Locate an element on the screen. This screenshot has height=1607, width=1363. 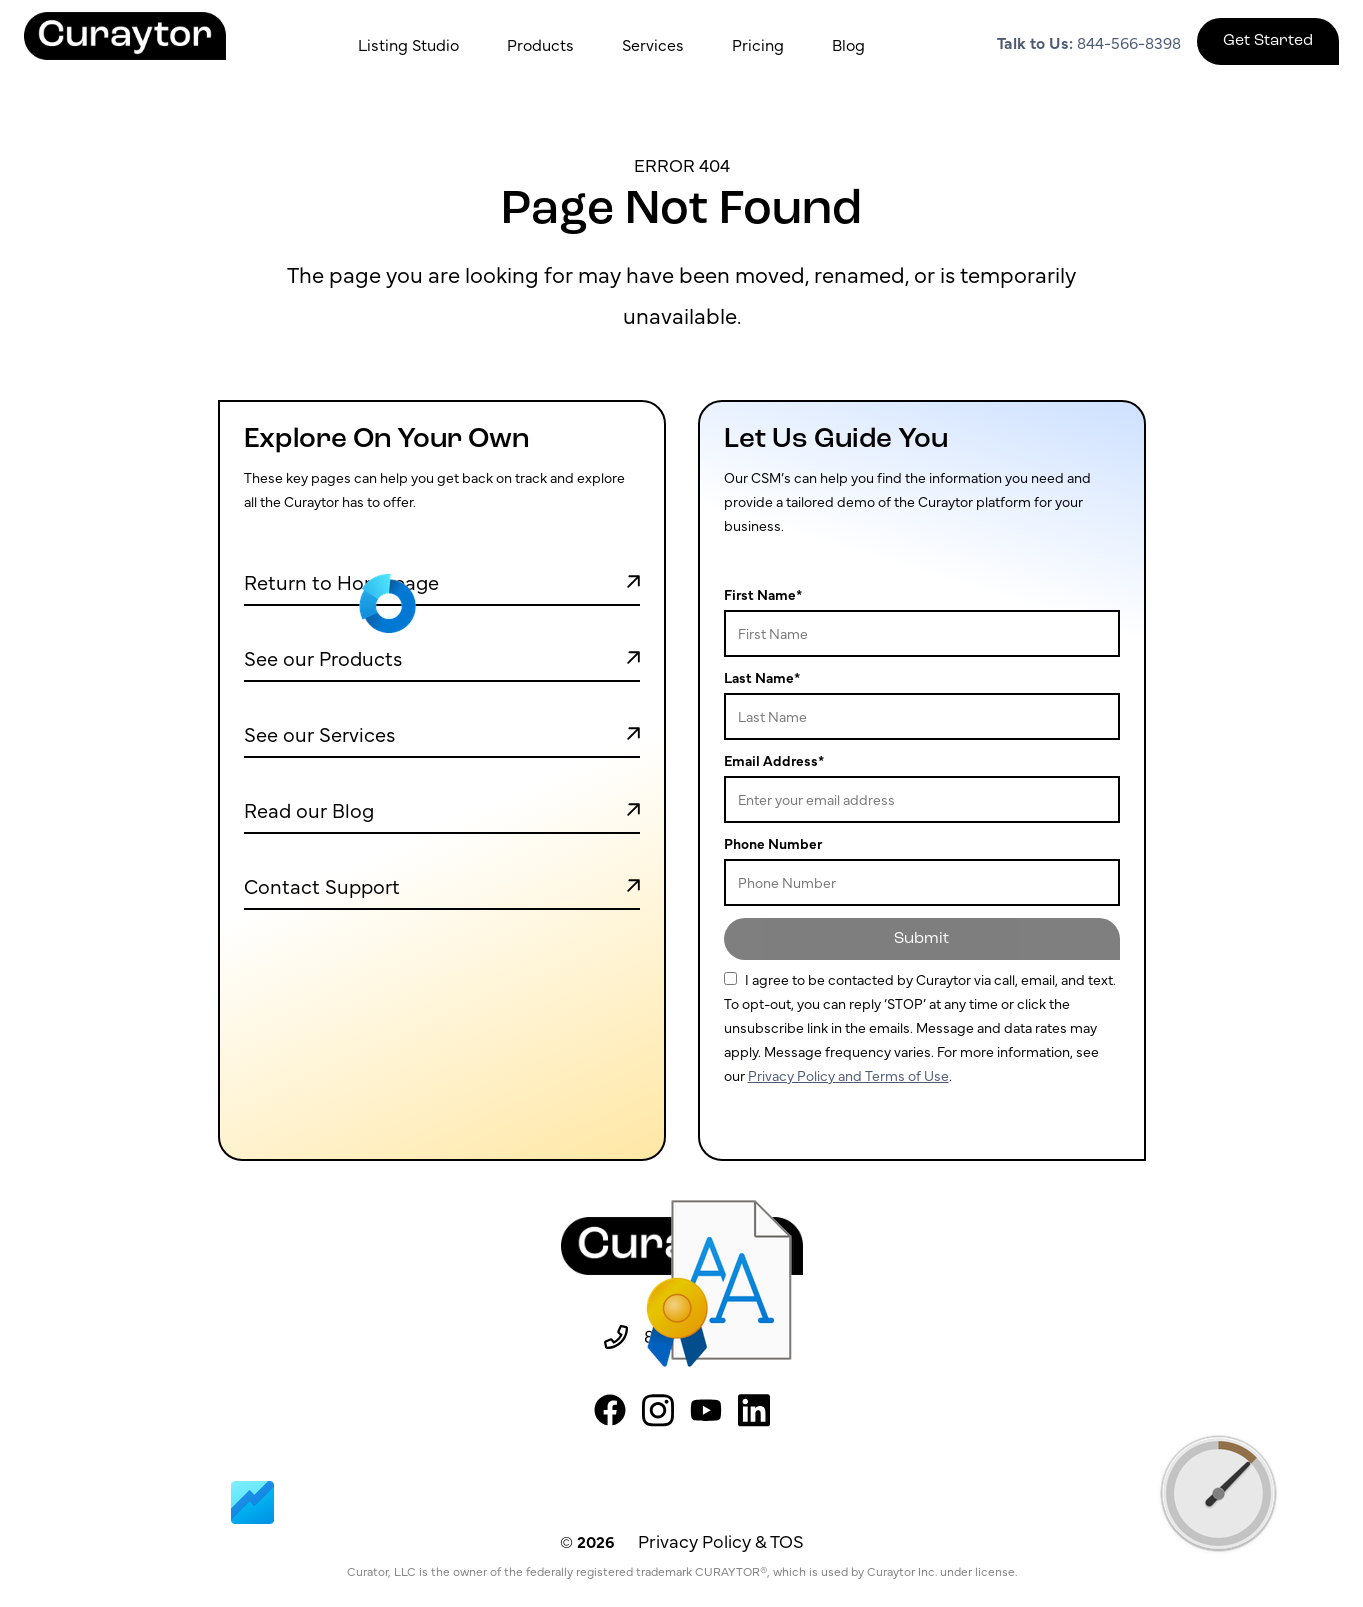
open the workbooks app for data analysis is located at coordinates (252, 1502).